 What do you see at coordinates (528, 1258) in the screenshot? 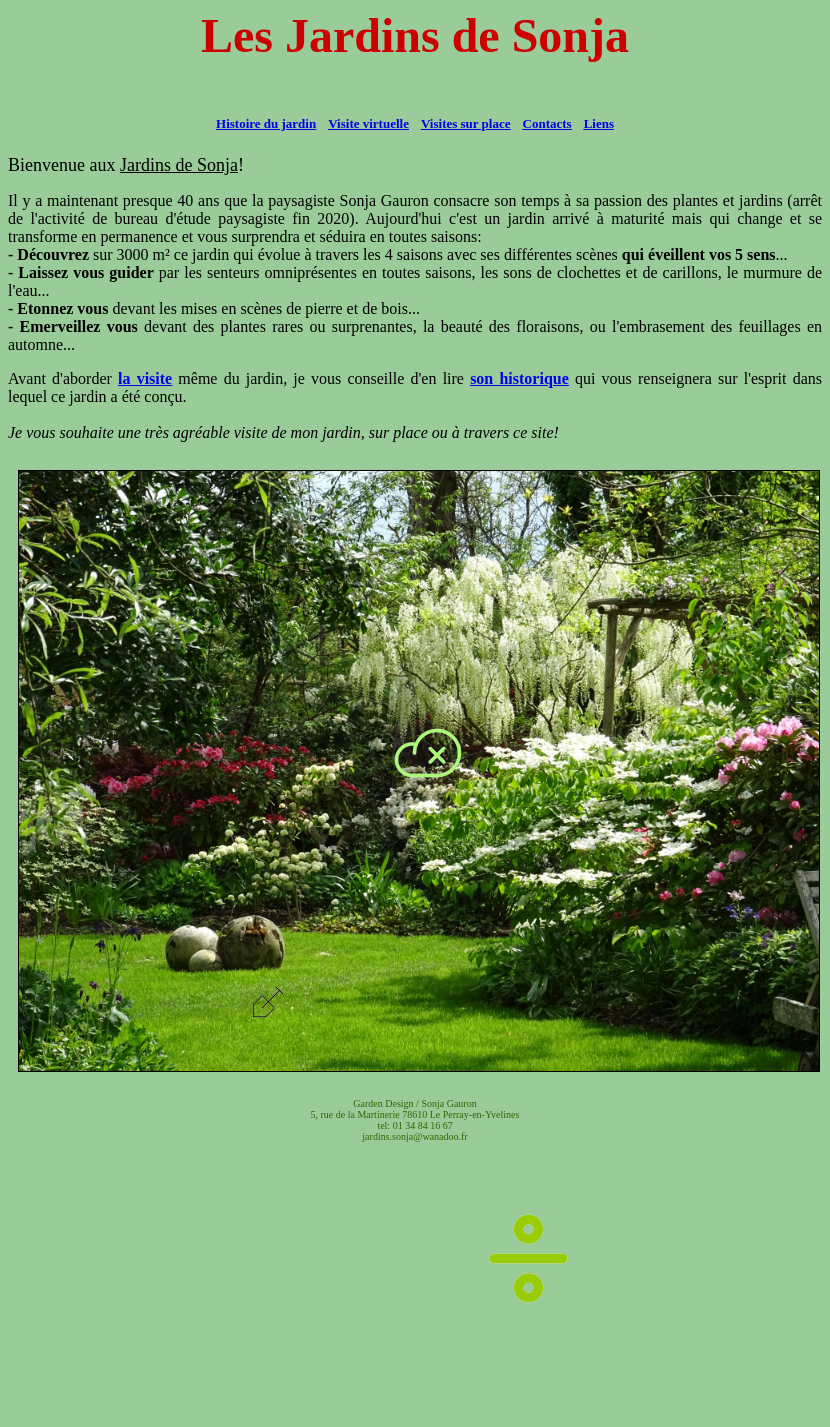
I see `perform division calculation` at bounding box center [528, 1258].